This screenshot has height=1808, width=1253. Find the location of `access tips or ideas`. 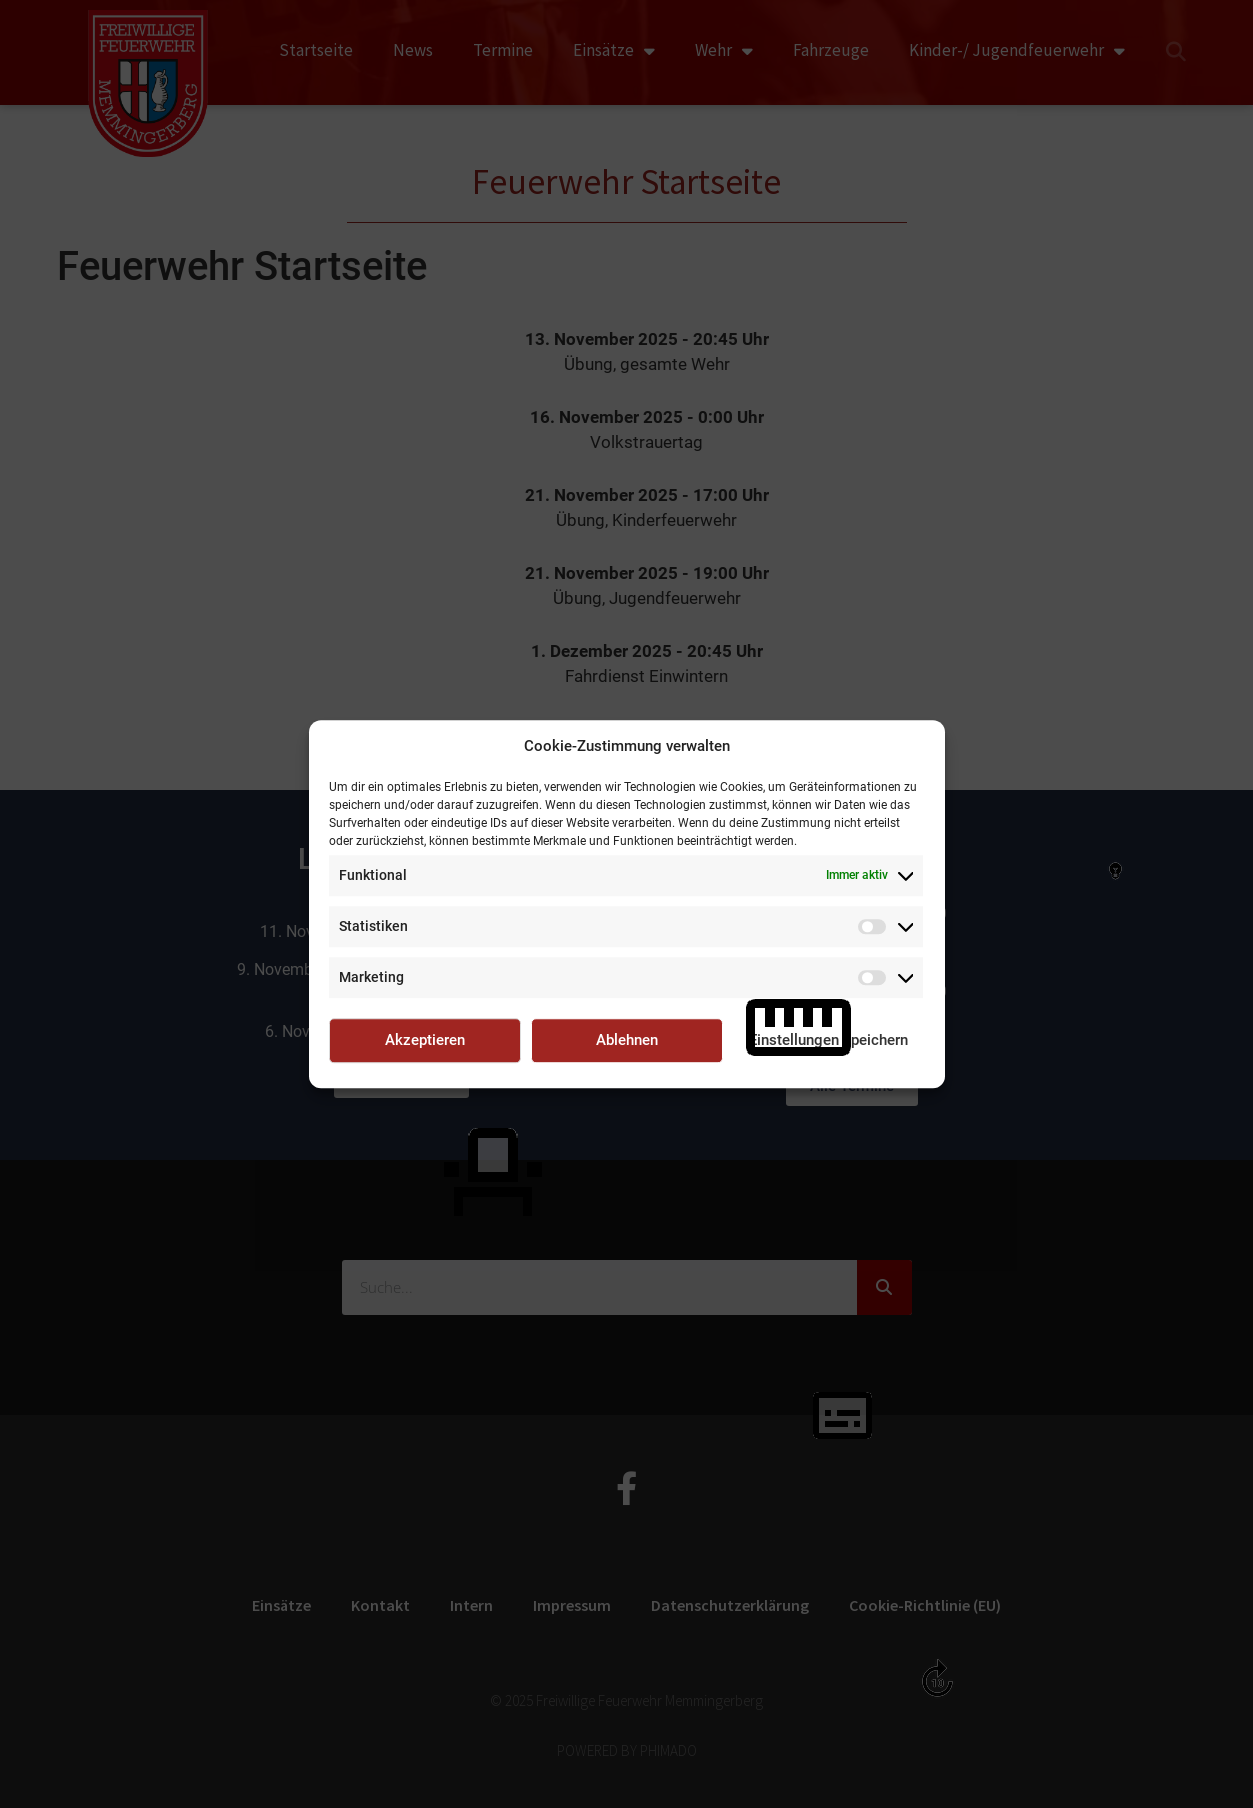

access tips or ideas is located at coordinates (1115, 870).